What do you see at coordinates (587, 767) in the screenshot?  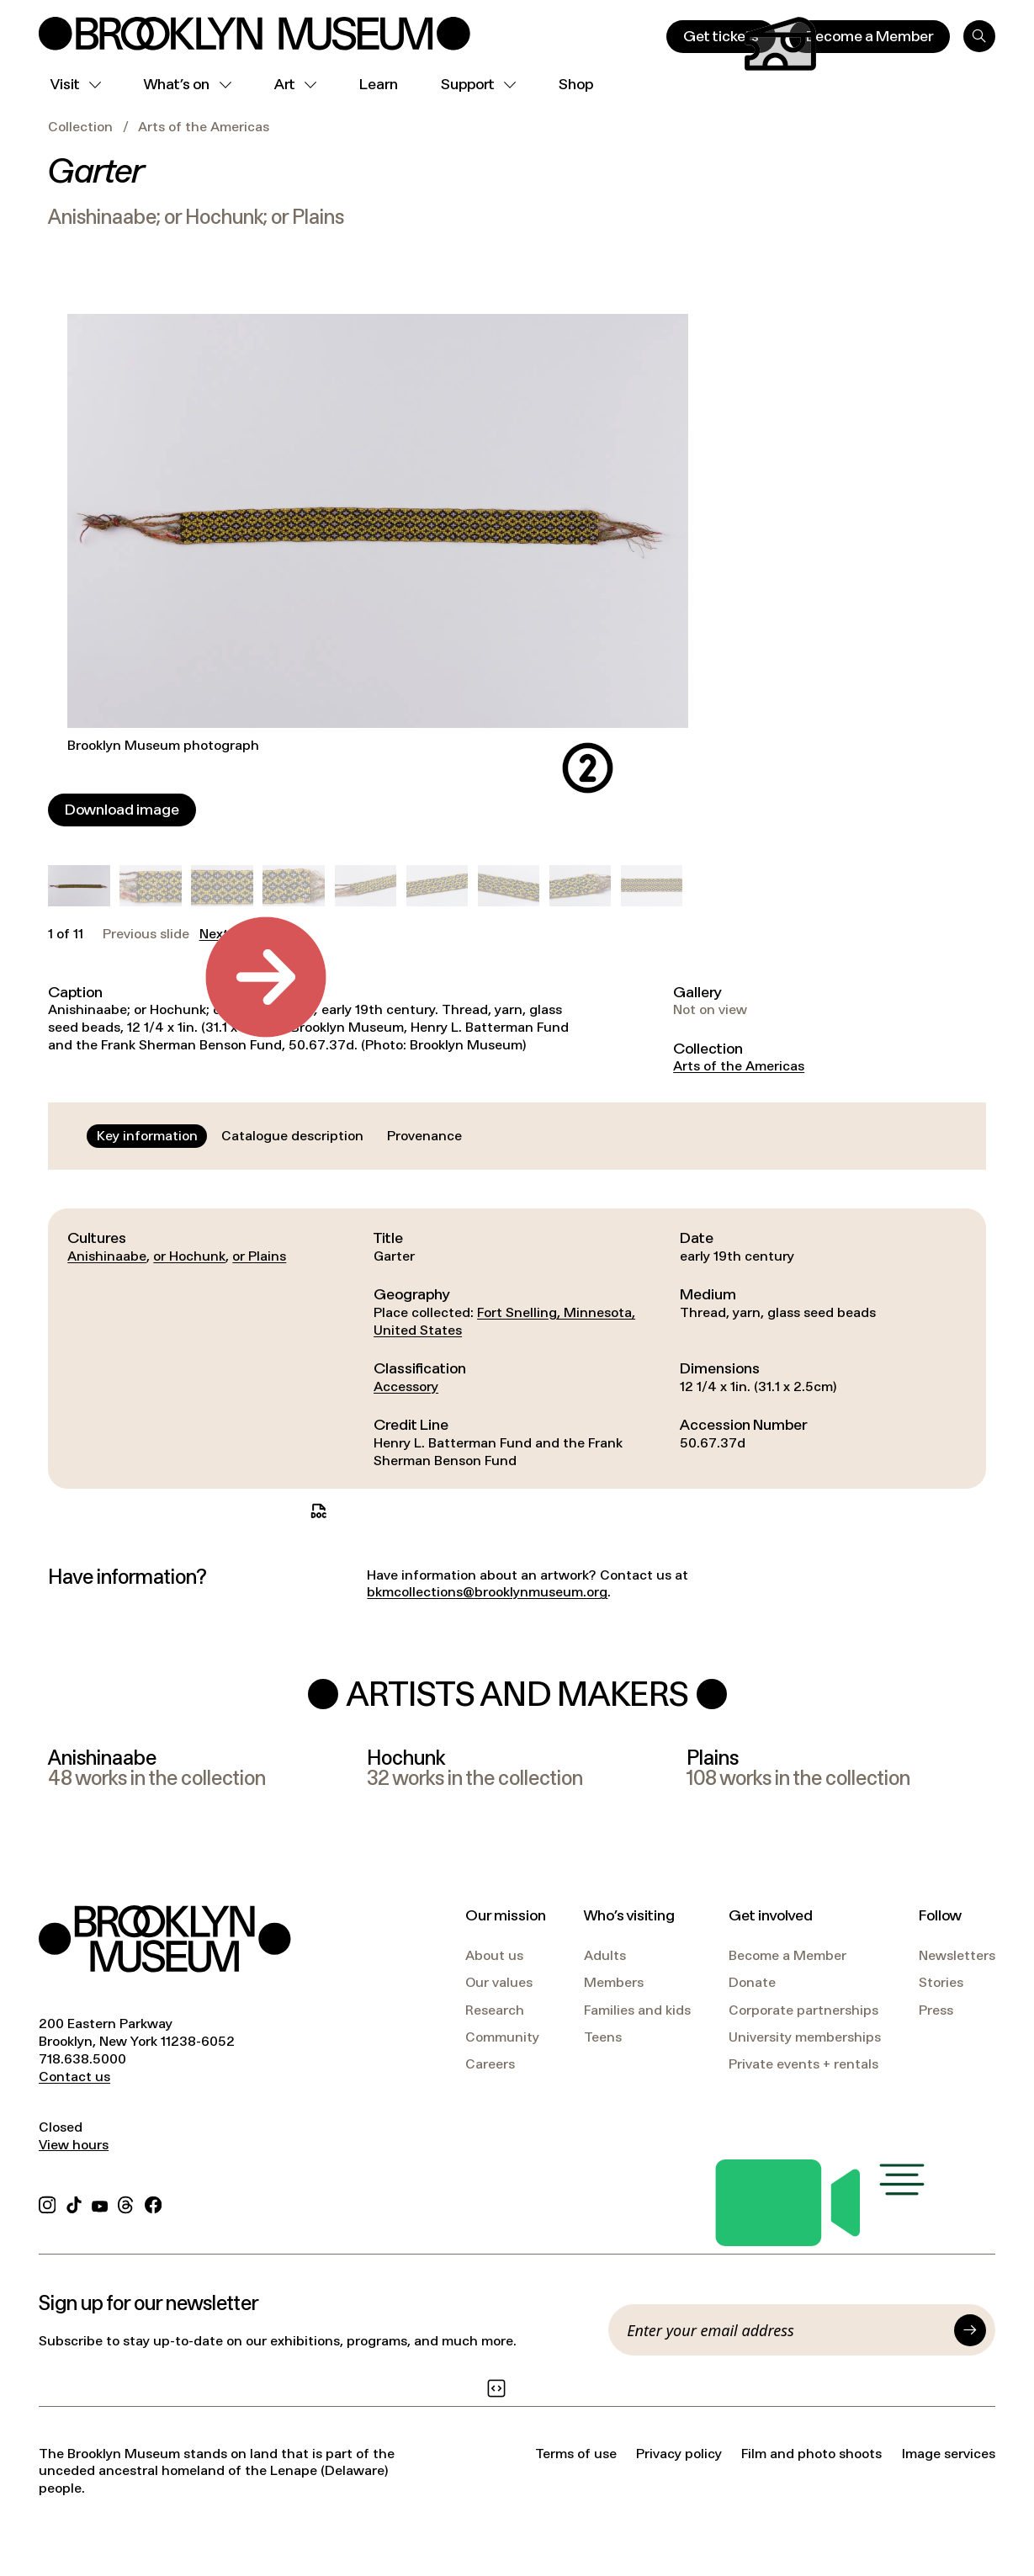 I see `indicates step two in a multi-step process` at bounding box center [587, 767].